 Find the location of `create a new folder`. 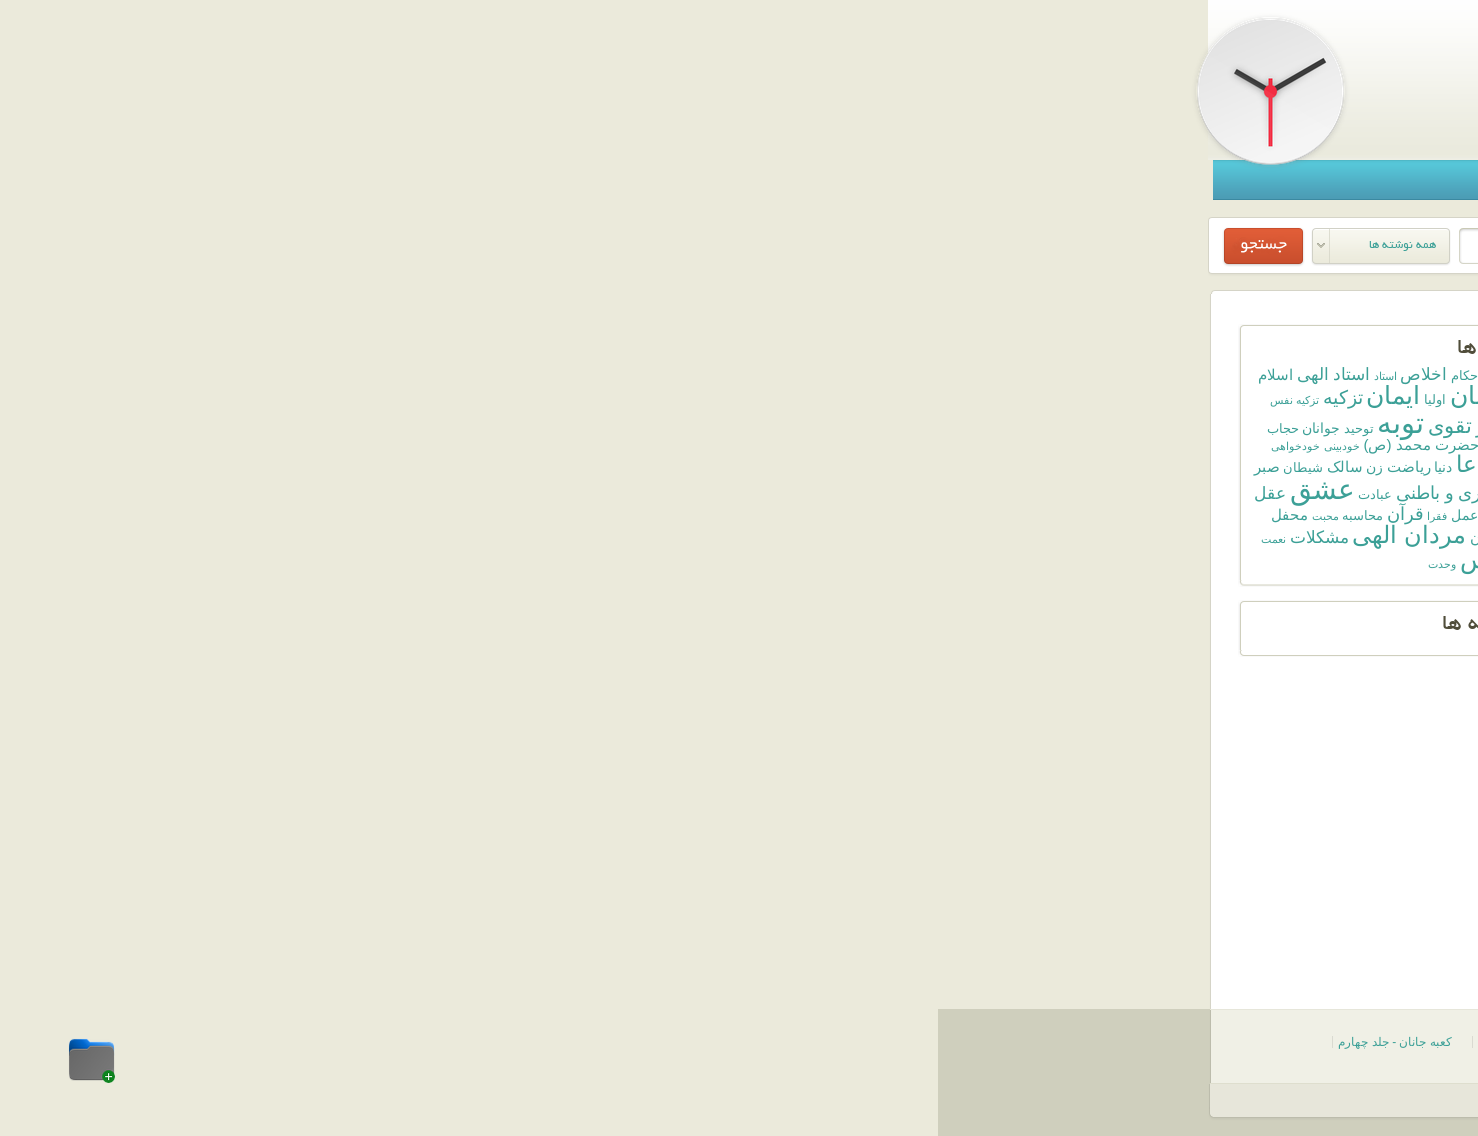

create a new folder is located at coordinates (91, 1059).